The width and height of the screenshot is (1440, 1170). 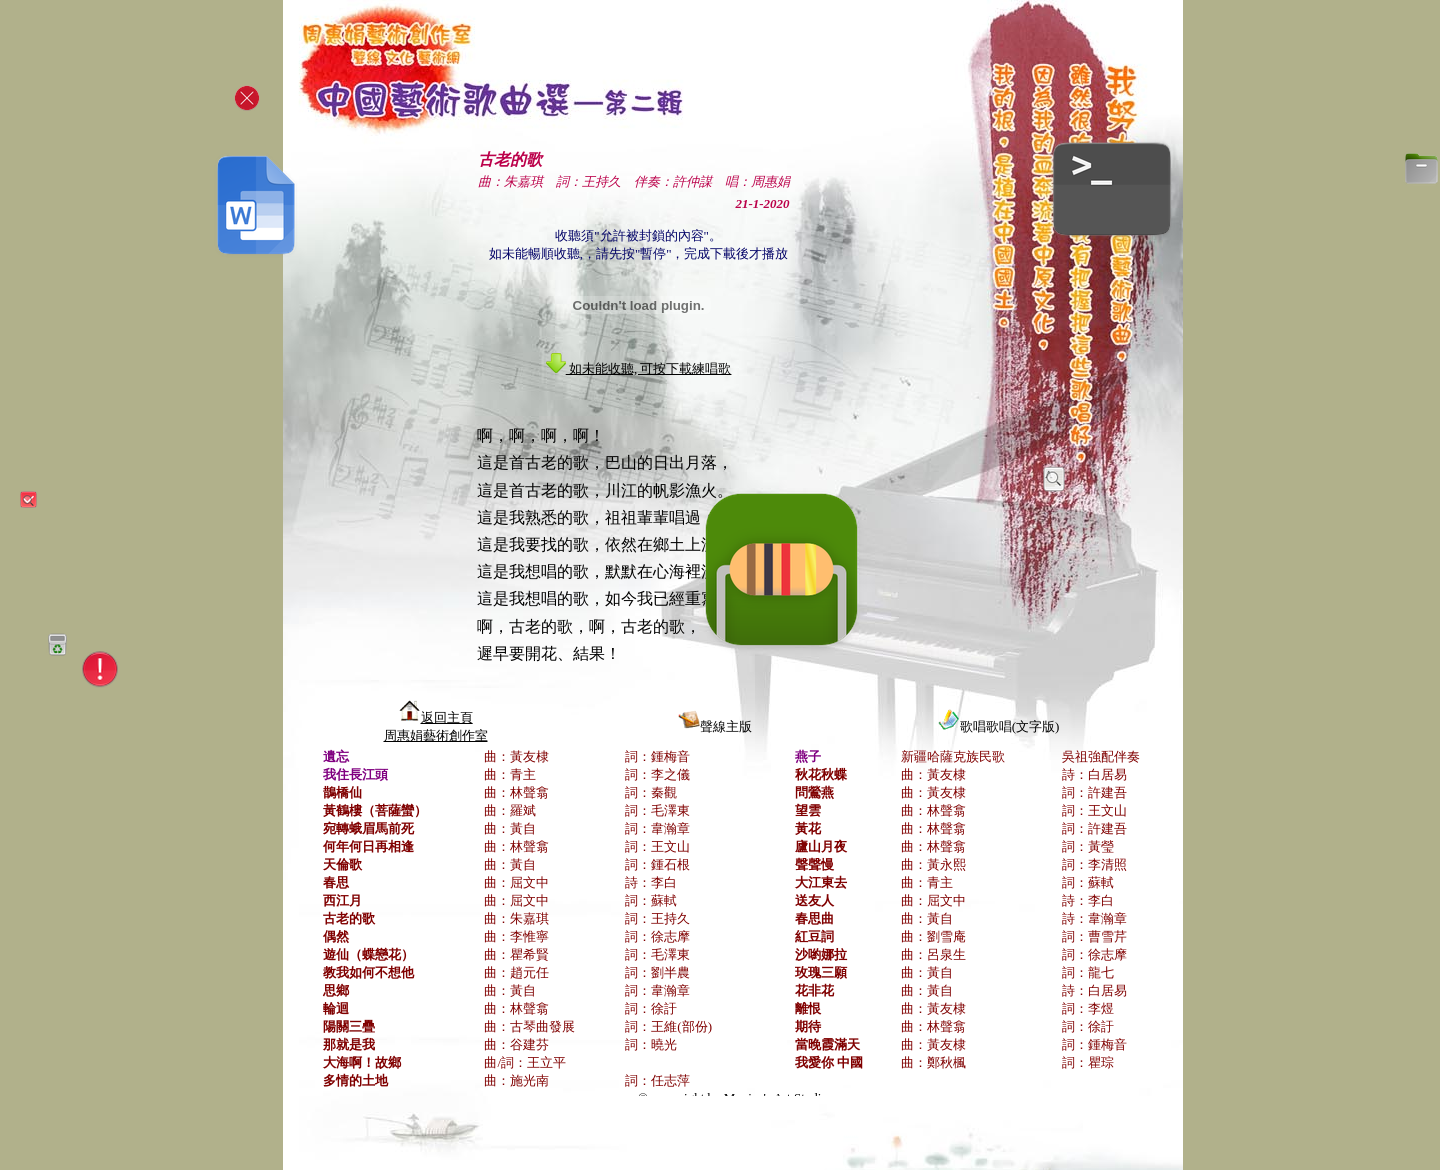 What do you see at coordinates (28, 499) in the screenshot?
I see `open dconf editor application` at bounding box center [28, 499].